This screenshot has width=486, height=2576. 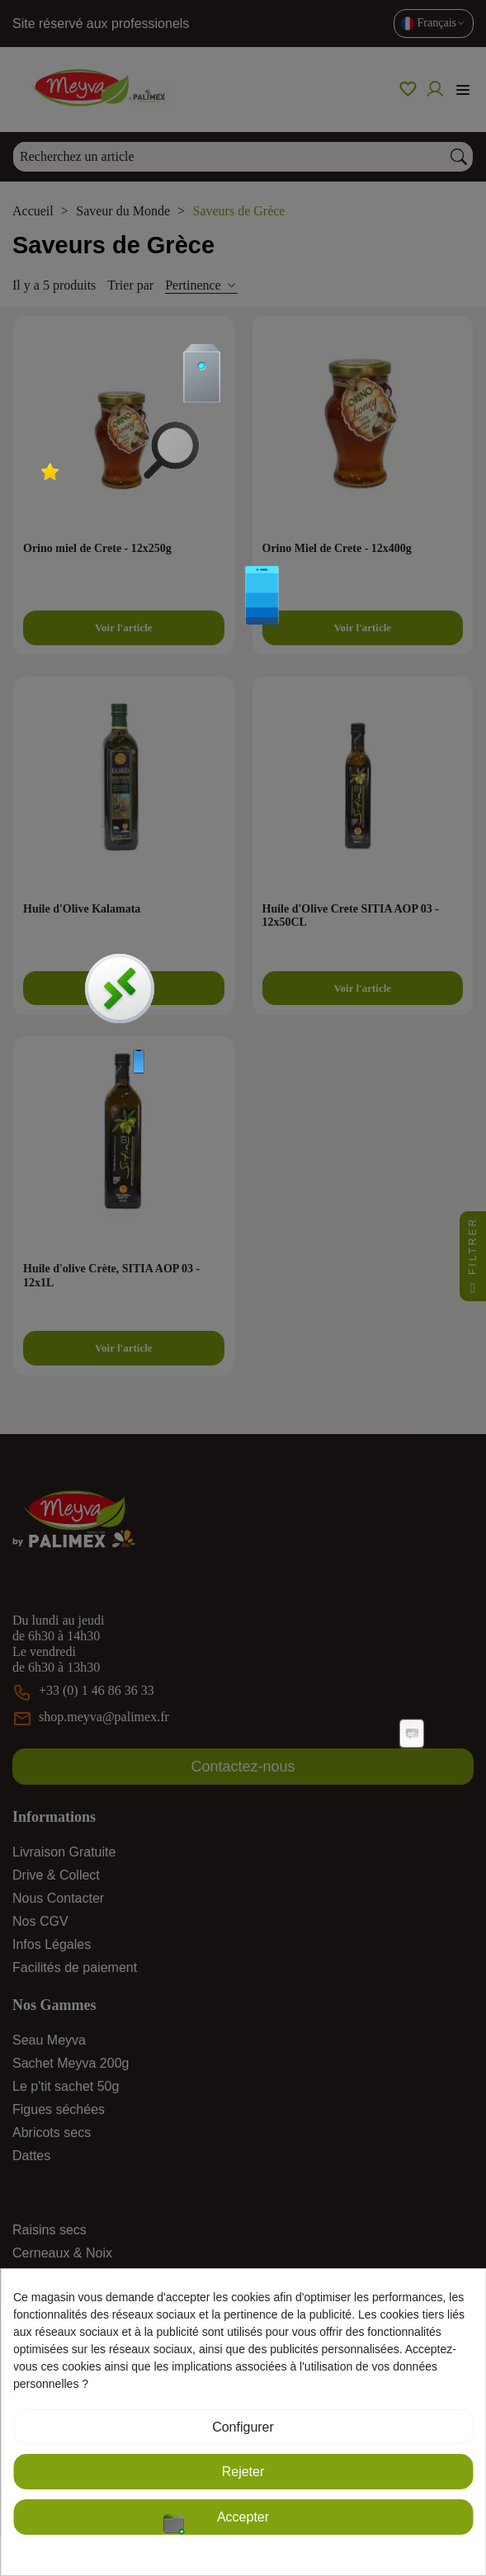 I want to click on open the search app, so click(x=171, y=449).